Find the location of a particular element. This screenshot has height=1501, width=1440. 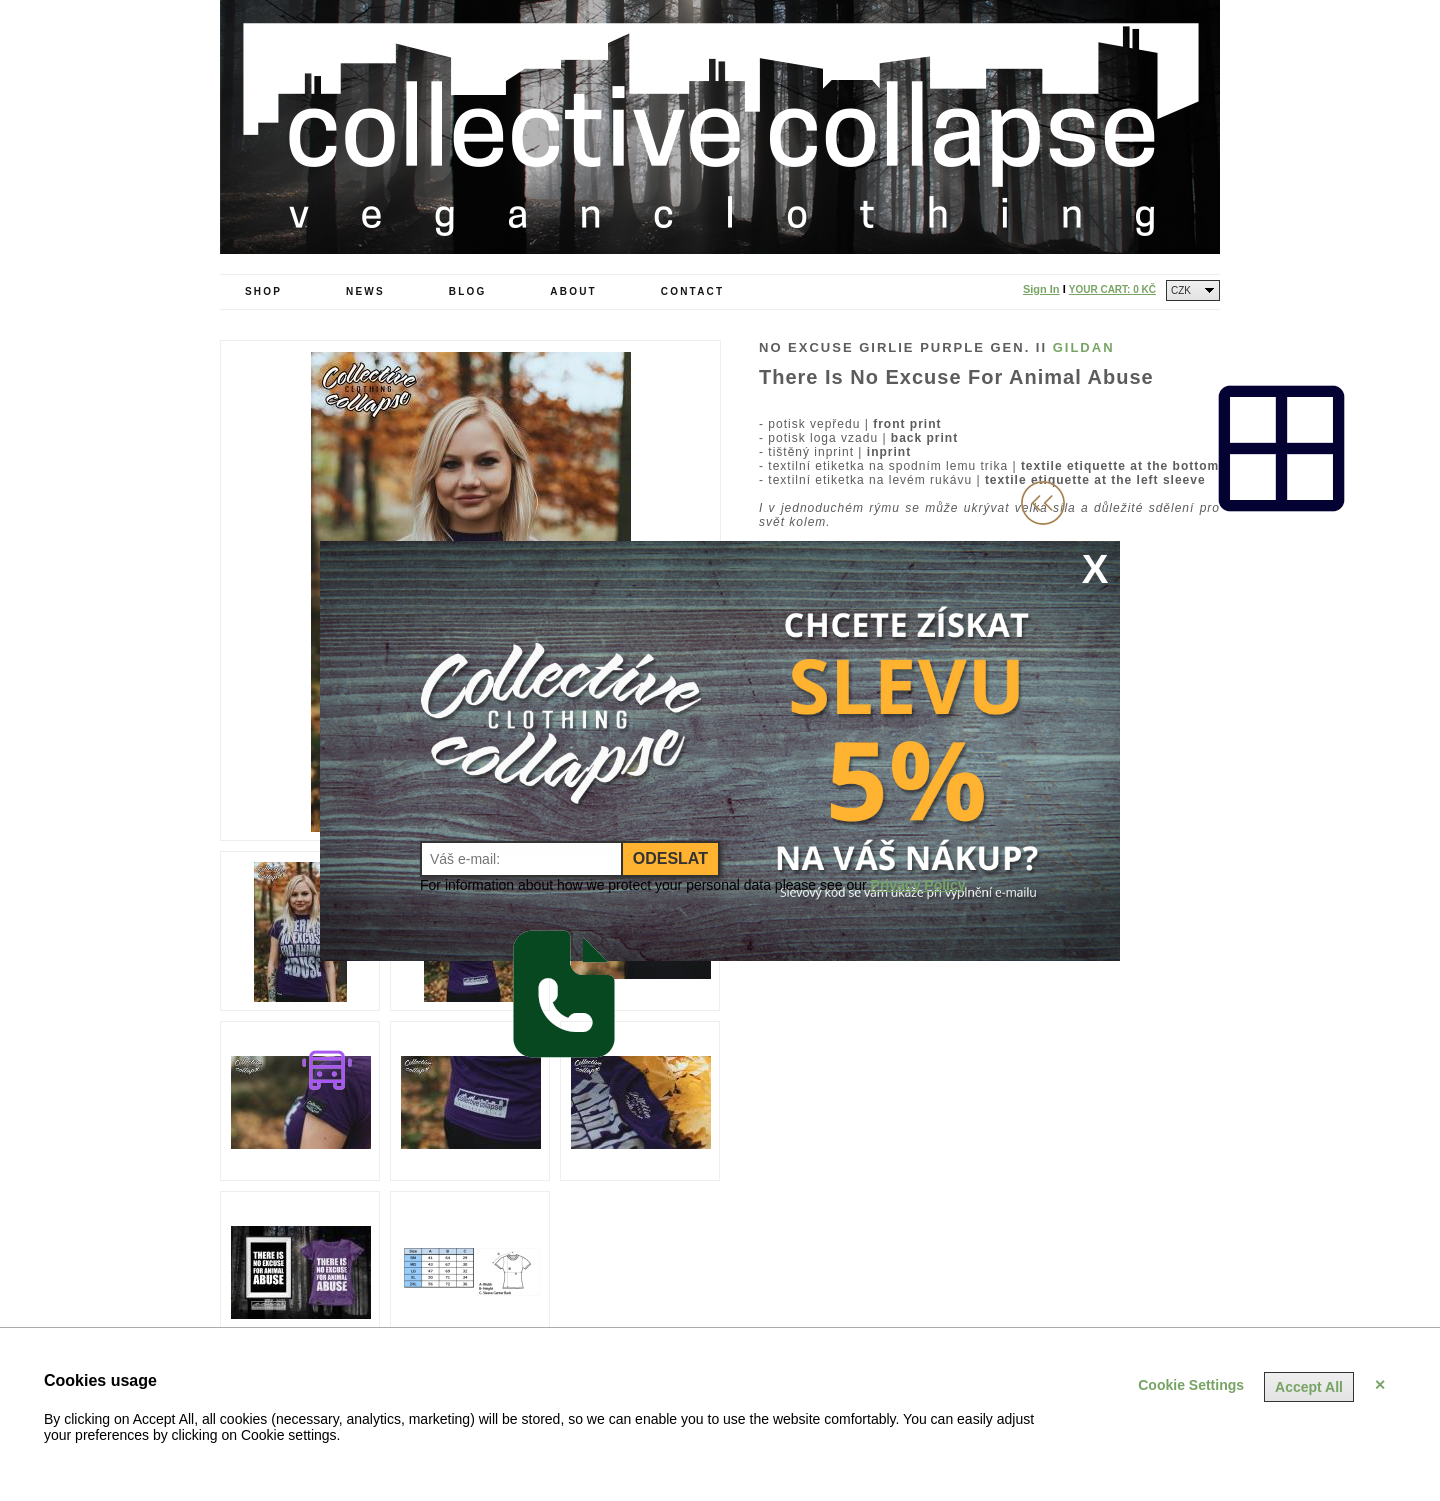

go back to the beginning is located at coordinates (1043, 503).